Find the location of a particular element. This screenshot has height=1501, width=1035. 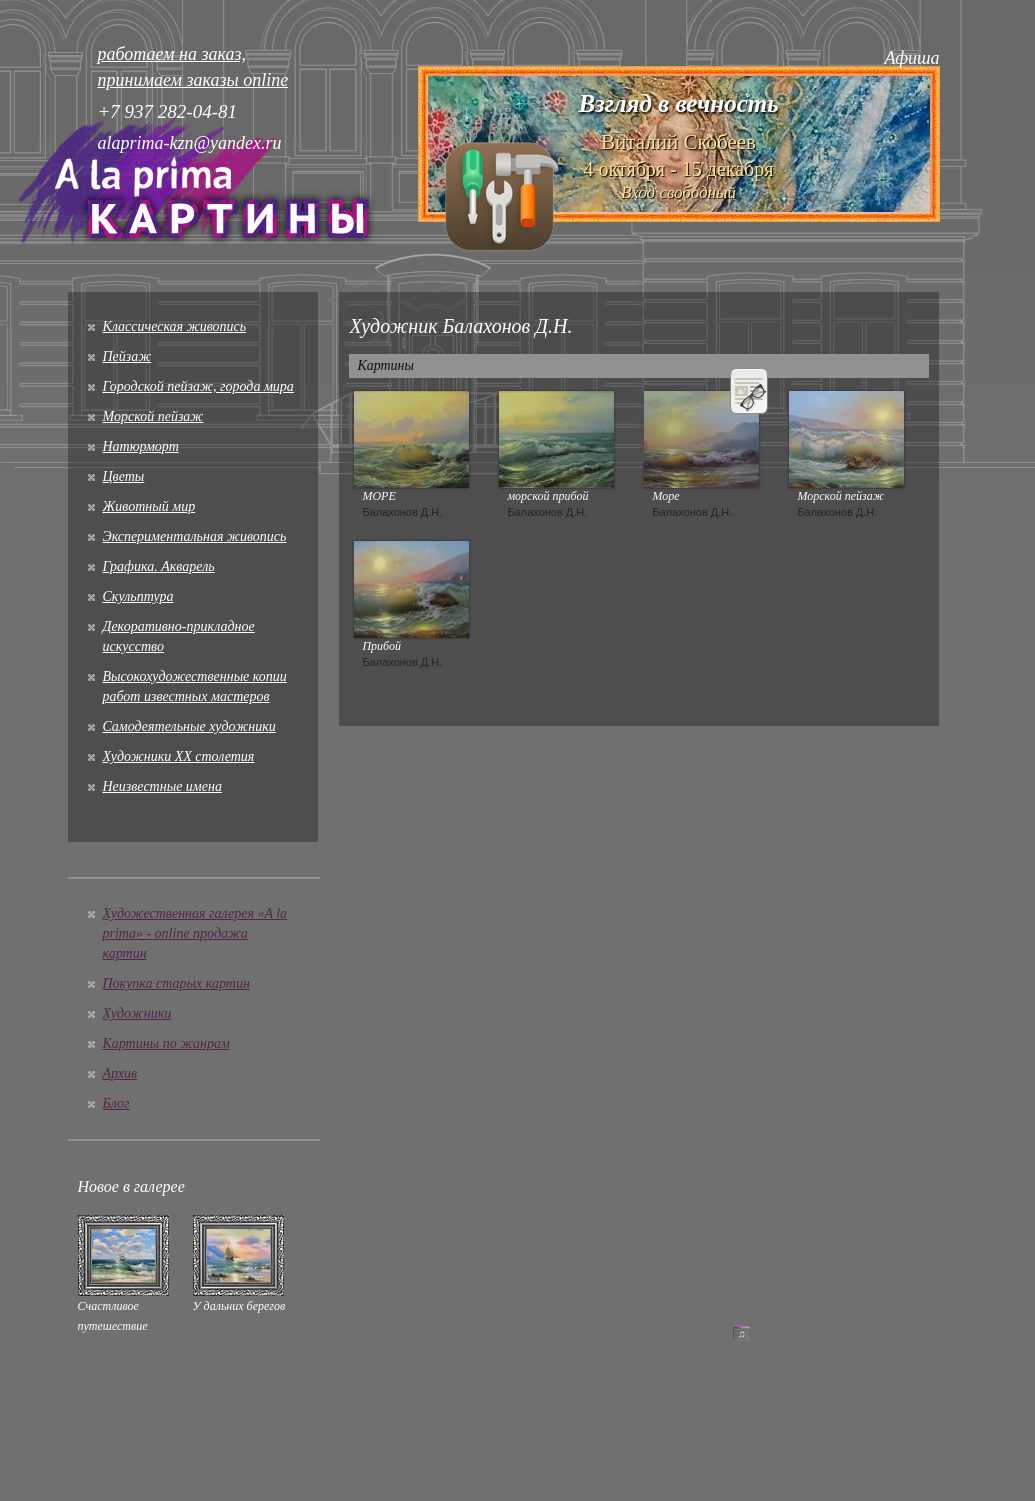

open your music folder is located at coordinates (741, 1332).